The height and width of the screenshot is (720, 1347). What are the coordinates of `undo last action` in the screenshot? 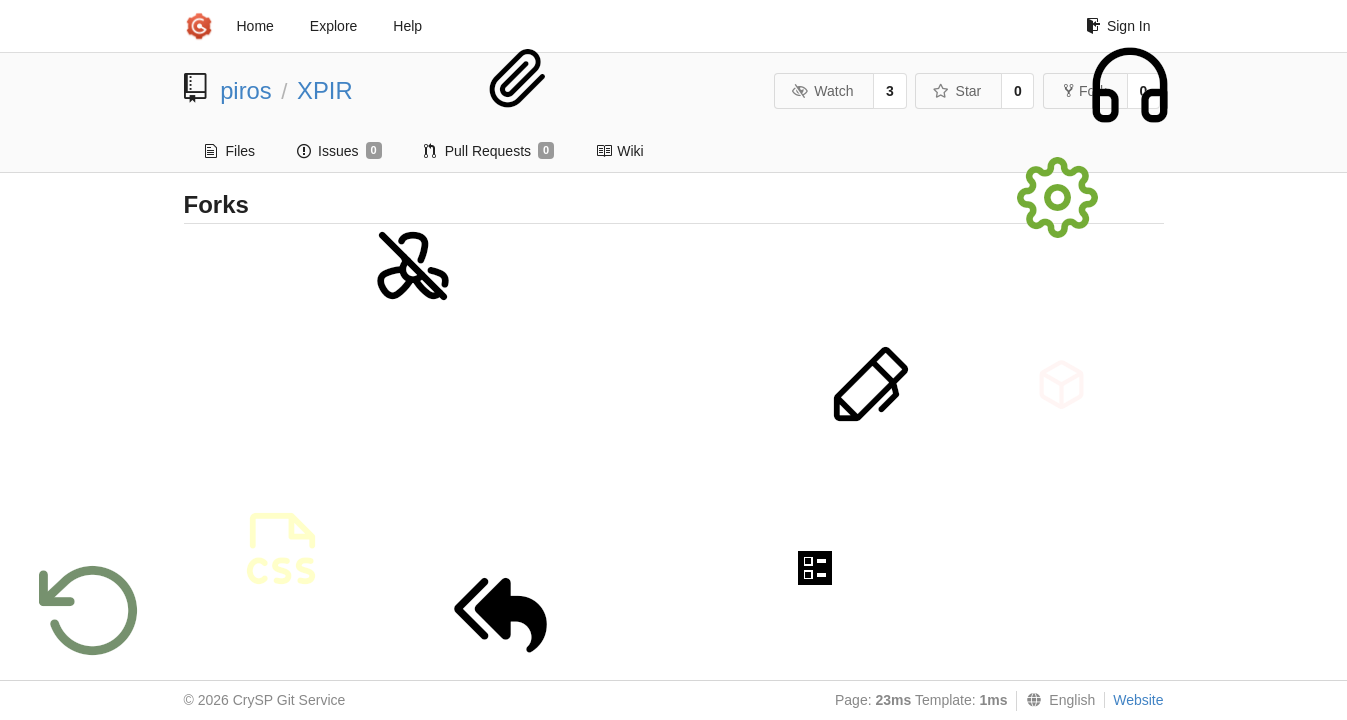 It's located at (92, 610).